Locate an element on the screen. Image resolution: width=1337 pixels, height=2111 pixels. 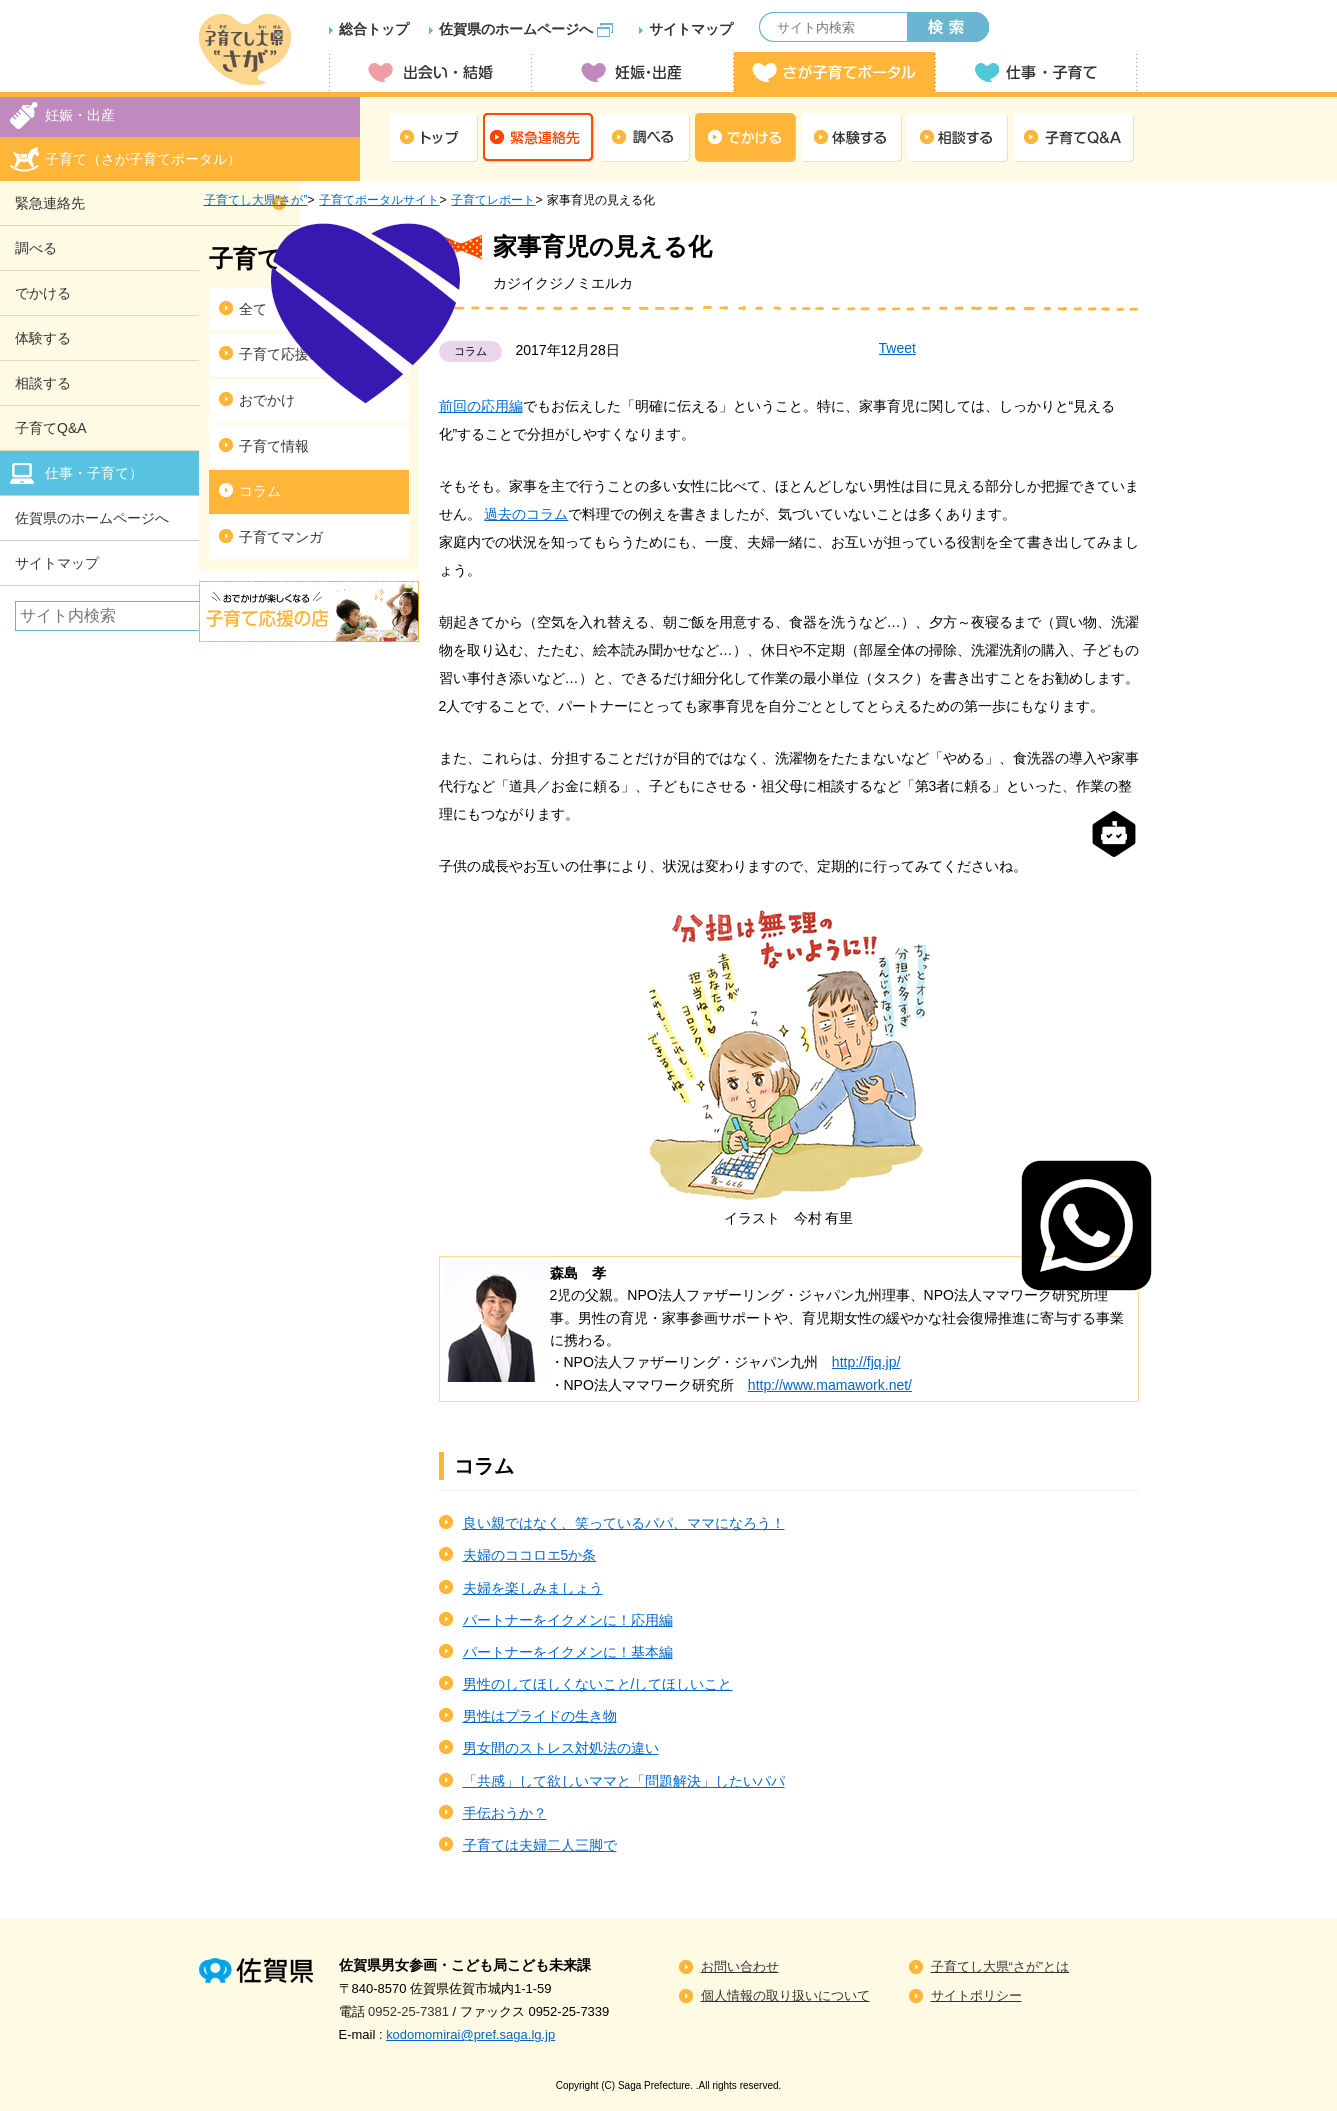
open the Southwest Airlines app is located at coordinates (365, 313).